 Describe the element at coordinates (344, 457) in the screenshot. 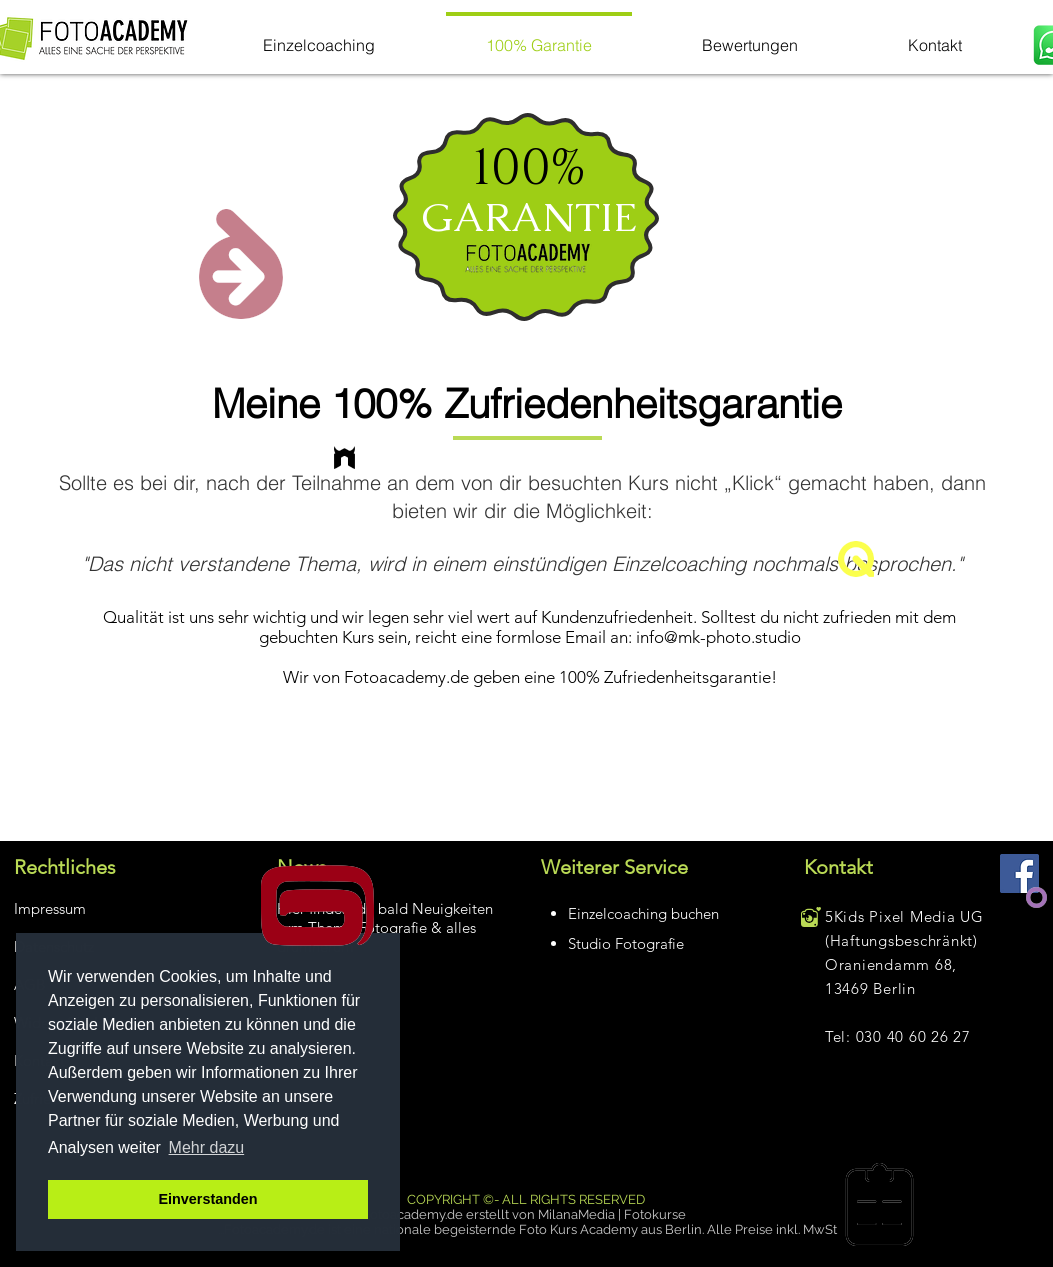

I see `nodemon development tool logo` at that location.